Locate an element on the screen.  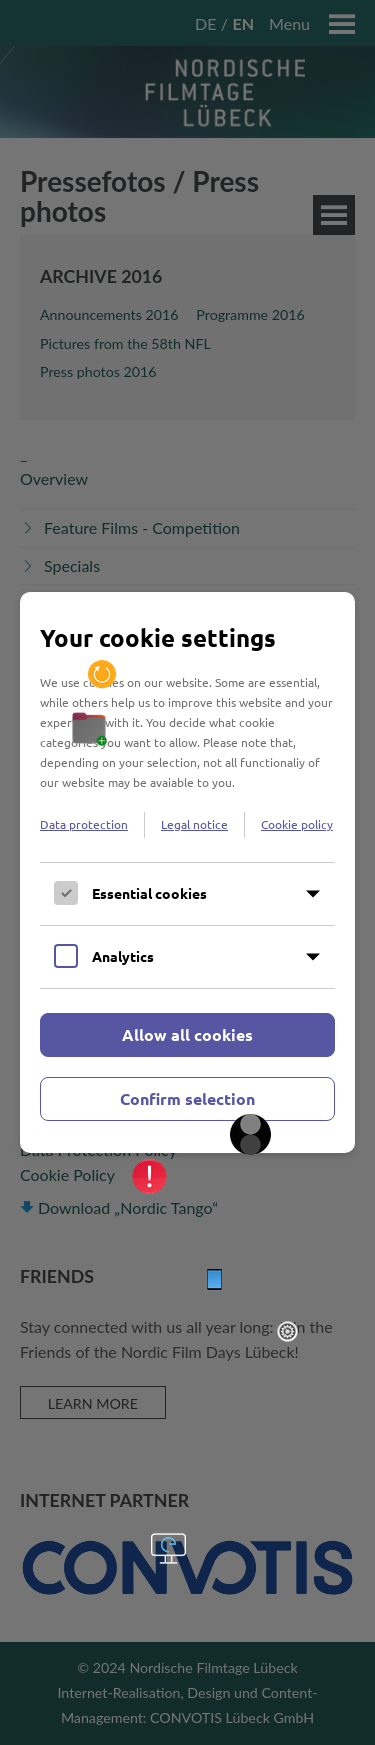
rotate display clockwise is located at coordinates (168, 1548).